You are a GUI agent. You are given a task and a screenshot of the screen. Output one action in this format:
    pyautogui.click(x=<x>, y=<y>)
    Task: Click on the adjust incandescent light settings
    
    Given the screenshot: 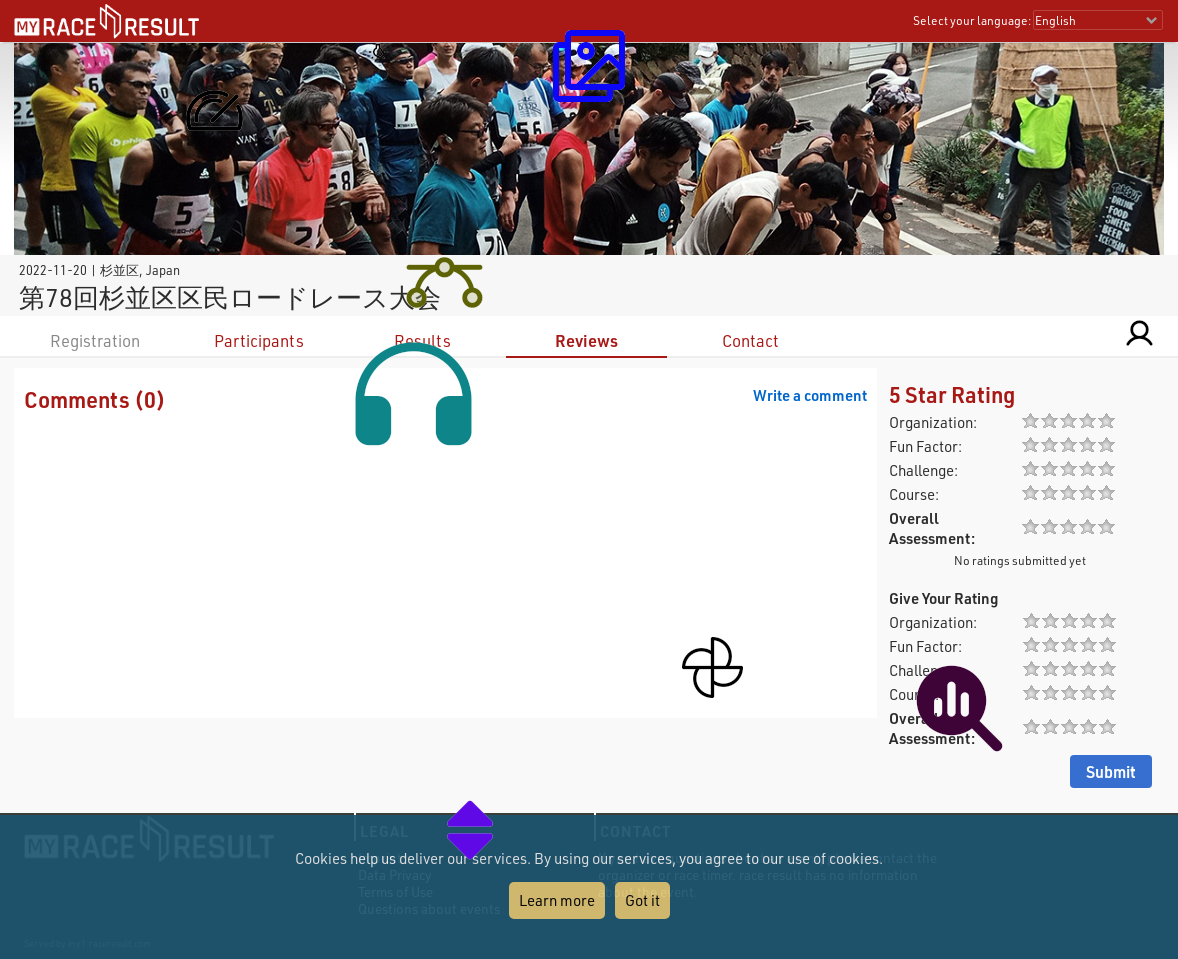 What is the action you would take?
    pyautogui.click(x=378, y=52)
    